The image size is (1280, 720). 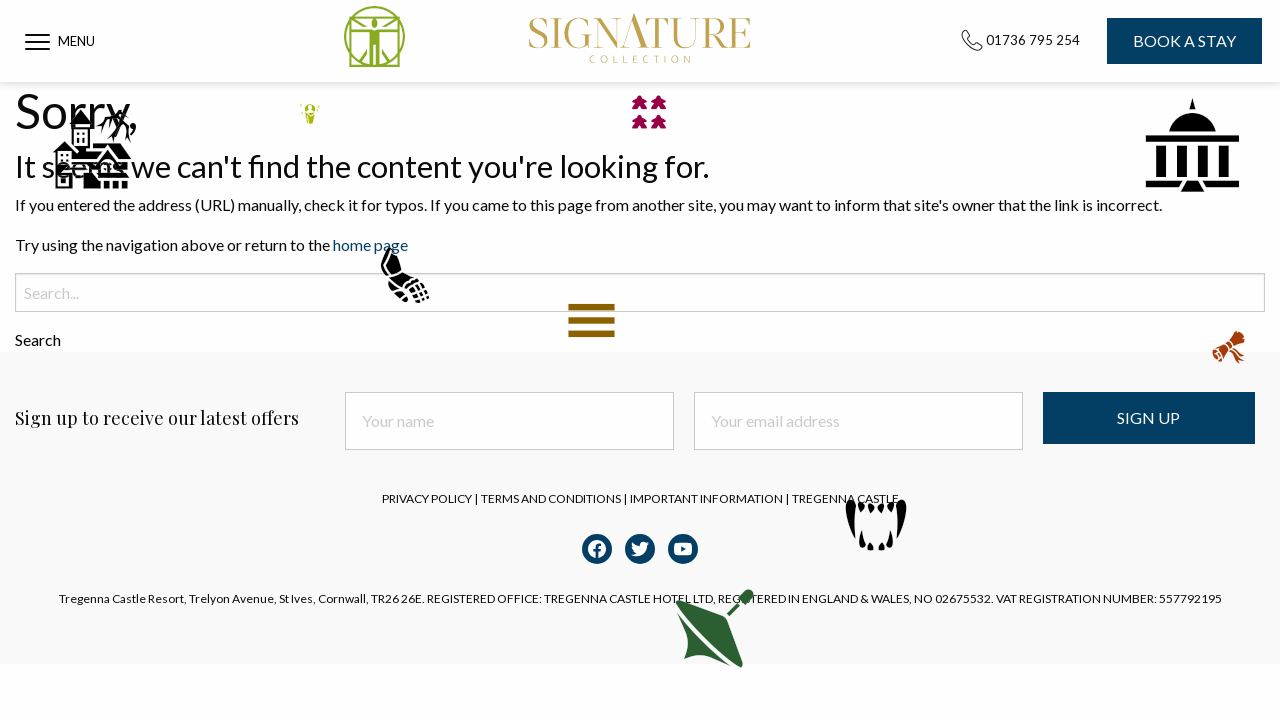 I want to click on view quest log or mission objectives, so click(x=1228, y=347).